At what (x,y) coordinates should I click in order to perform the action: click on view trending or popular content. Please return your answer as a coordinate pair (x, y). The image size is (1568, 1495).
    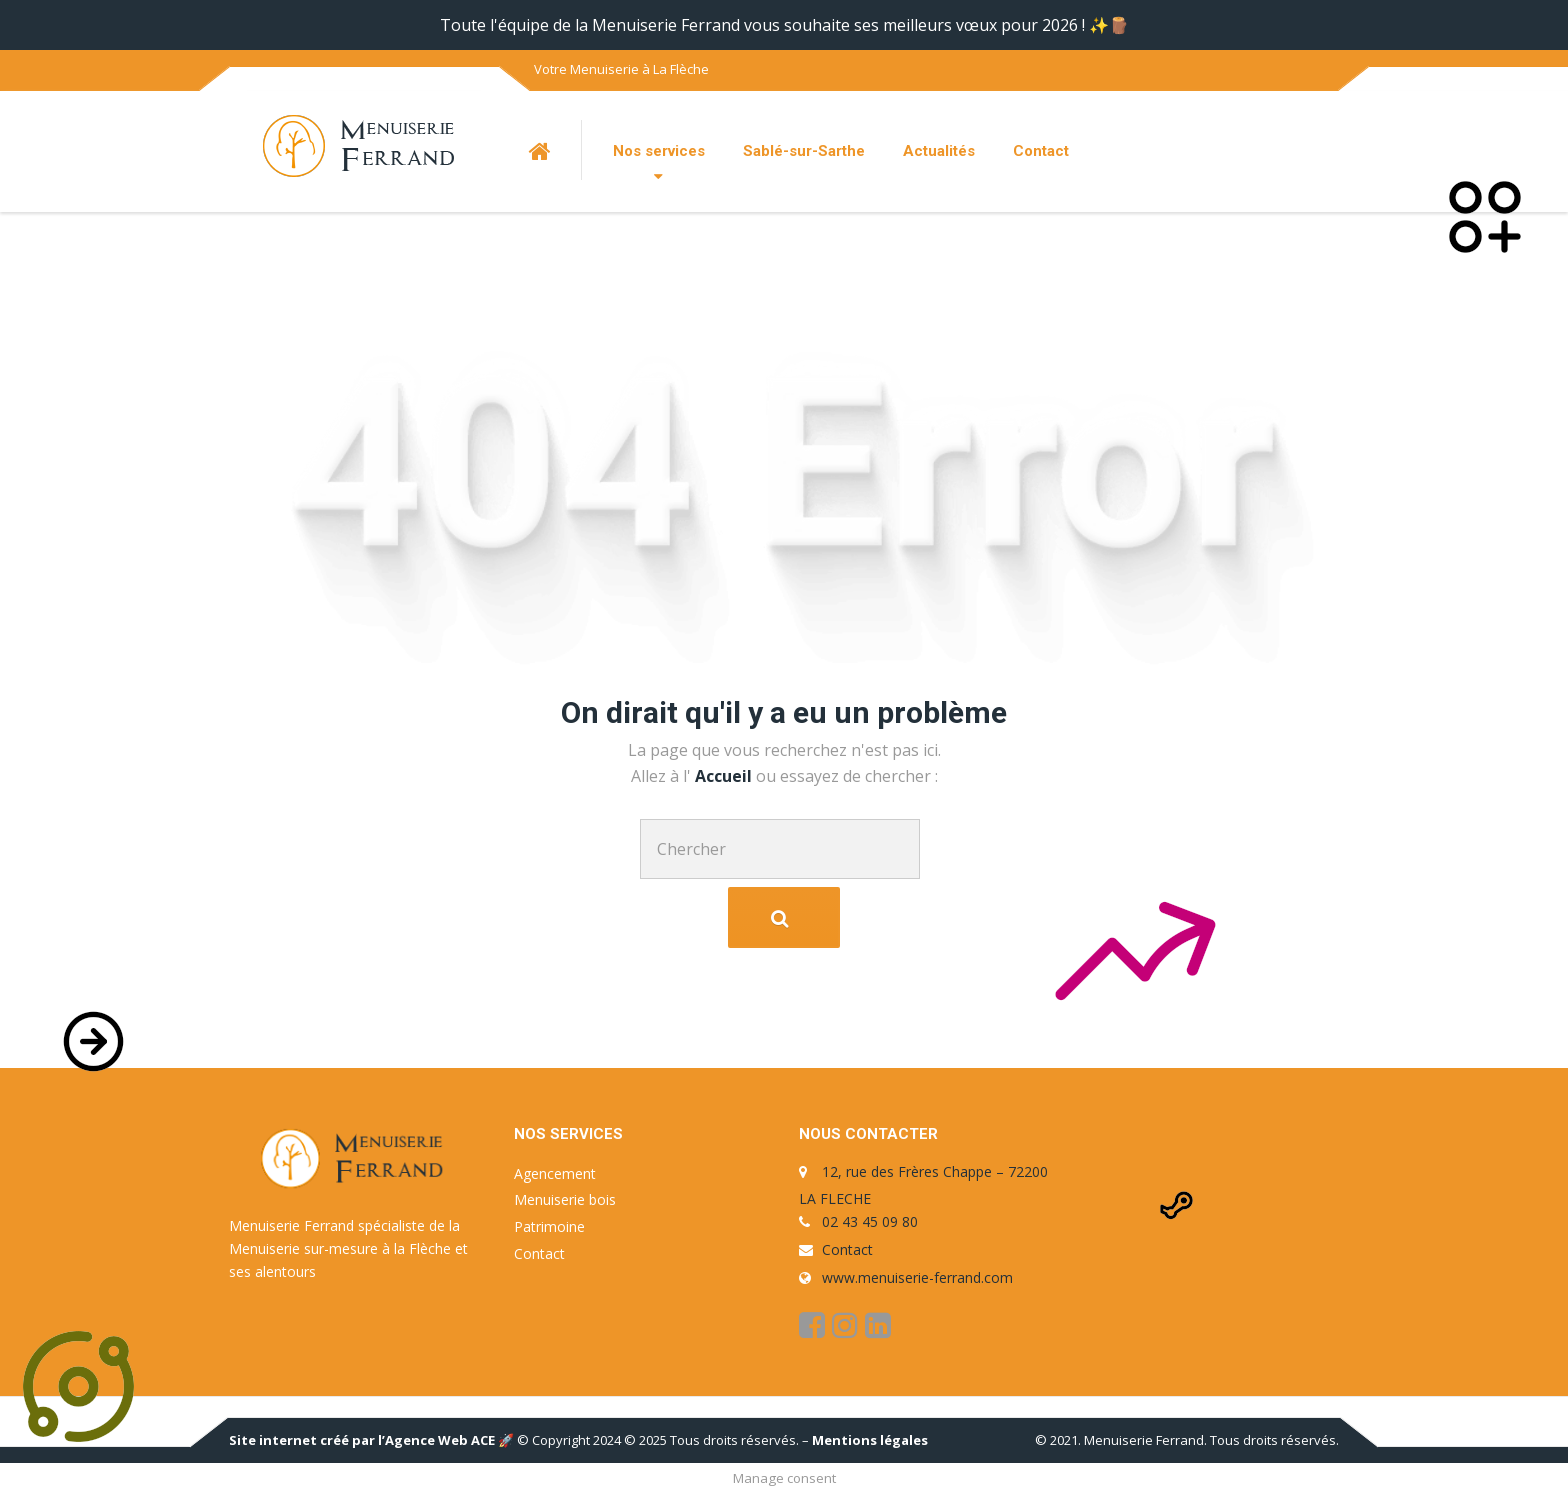
    Looking at the image, I should click on (1135, 949).